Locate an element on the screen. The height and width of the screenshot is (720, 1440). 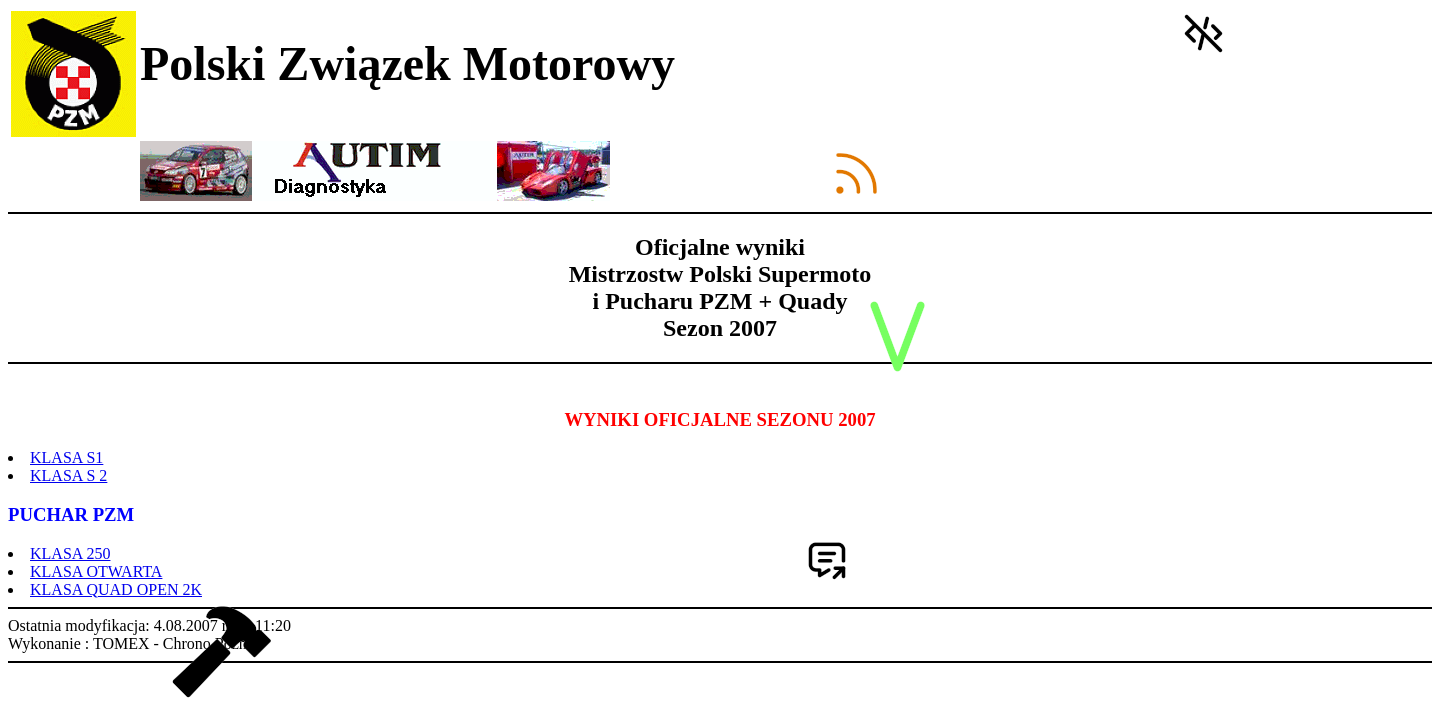
access tools or settings is located at coordinates (222, 651).